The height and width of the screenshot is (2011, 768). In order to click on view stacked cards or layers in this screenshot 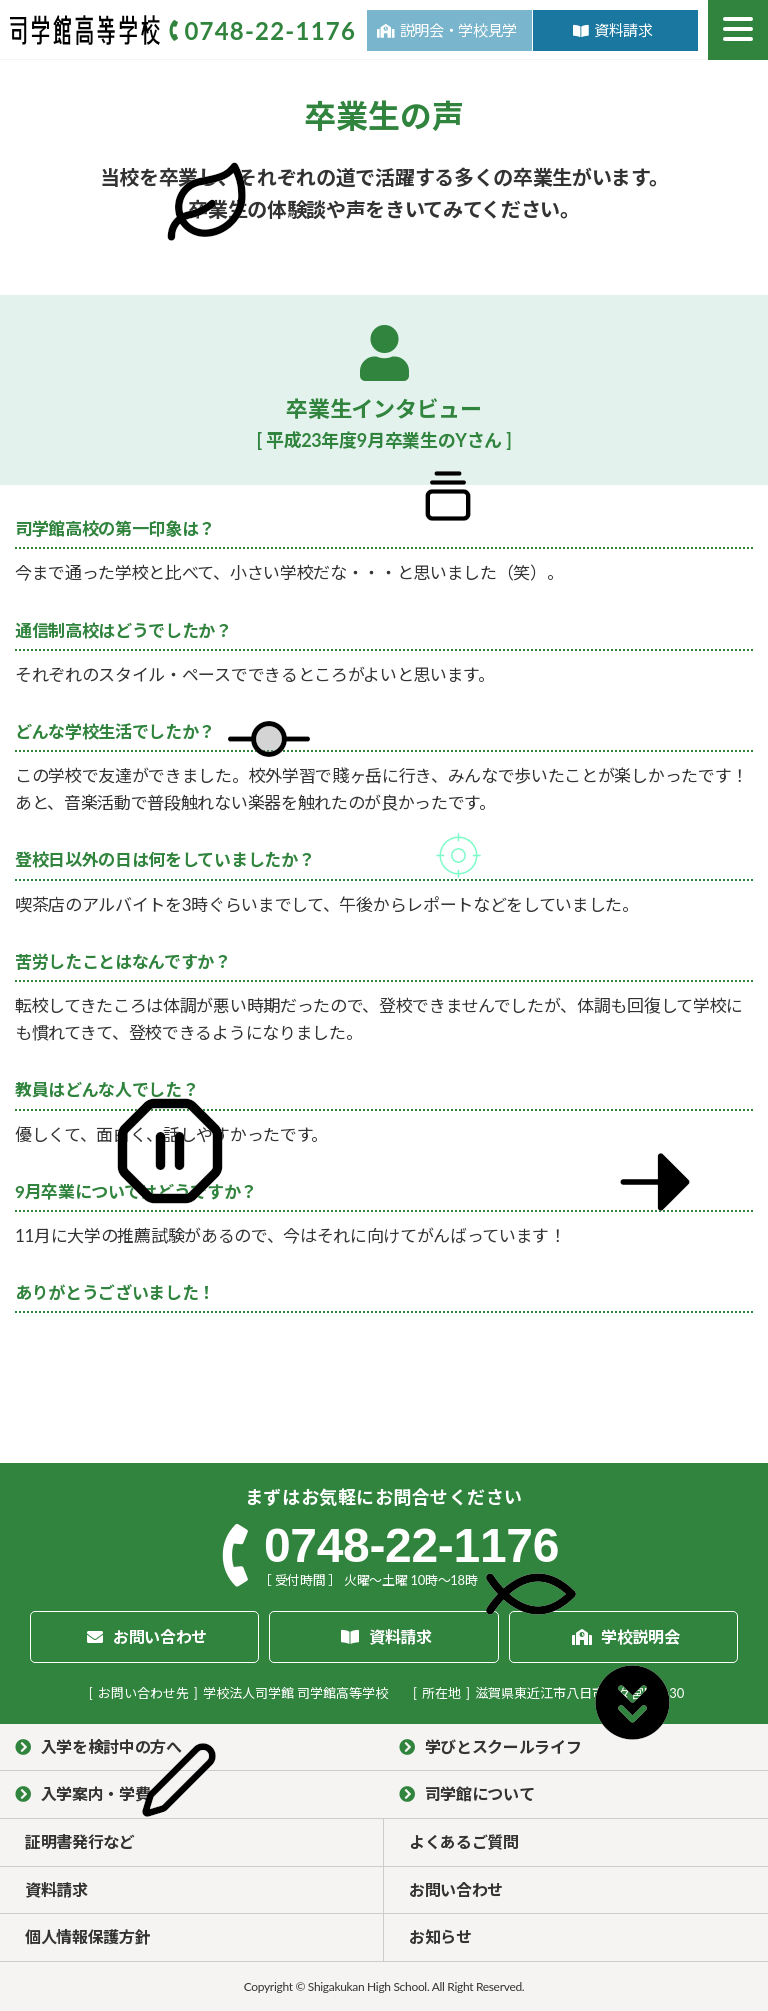, I will do `click(448, 496)`.